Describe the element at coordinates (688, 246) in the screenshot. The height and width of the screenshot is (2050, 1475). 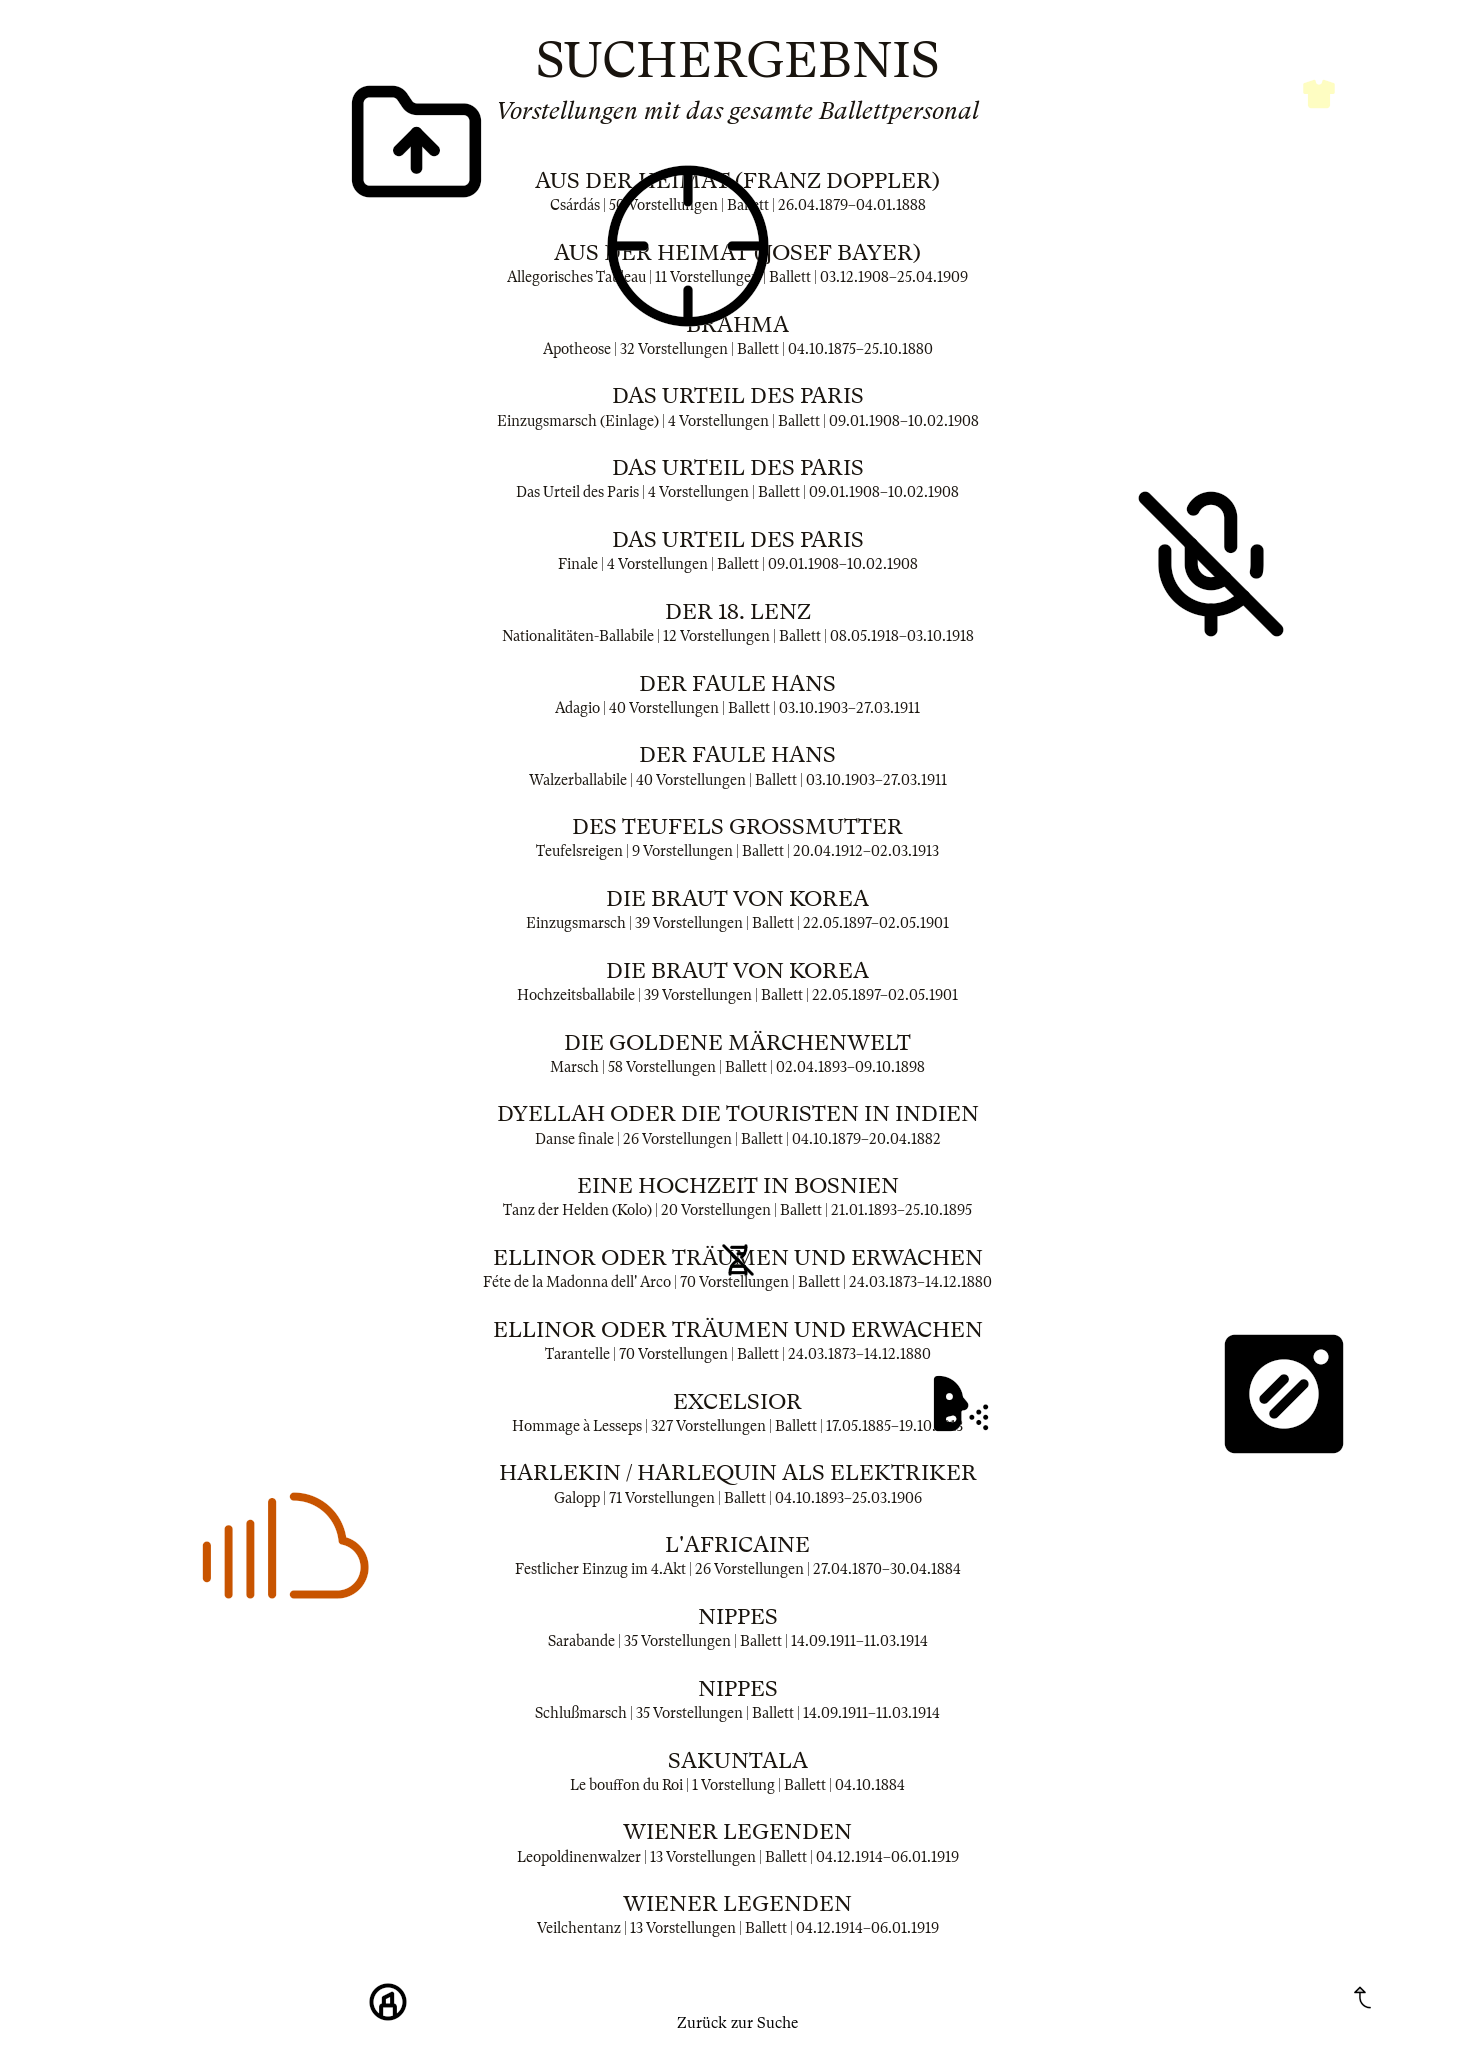
I see `center map on current location` at that location.